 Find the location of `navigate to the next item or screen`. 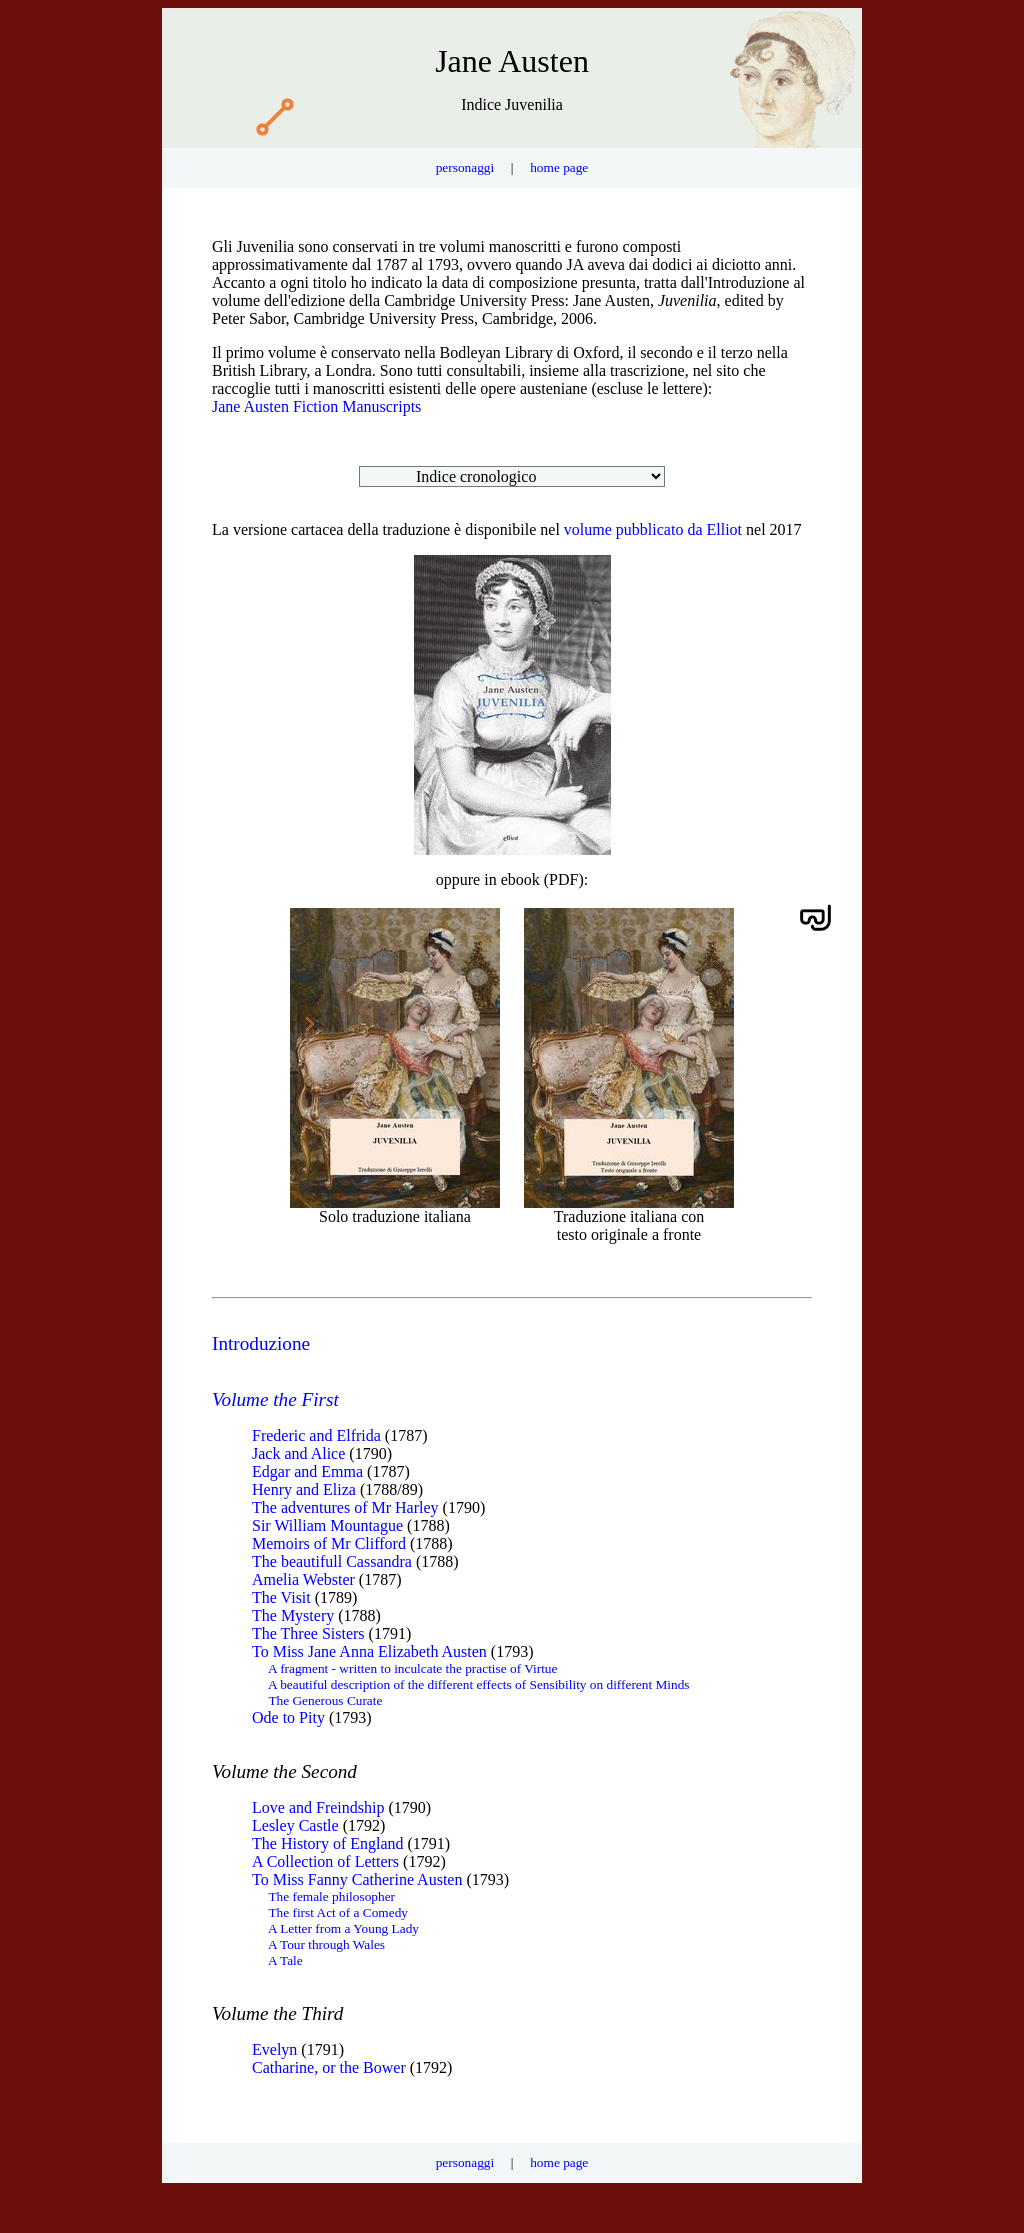

navigate to the next item or screen is located at coordinates (310, 1024).